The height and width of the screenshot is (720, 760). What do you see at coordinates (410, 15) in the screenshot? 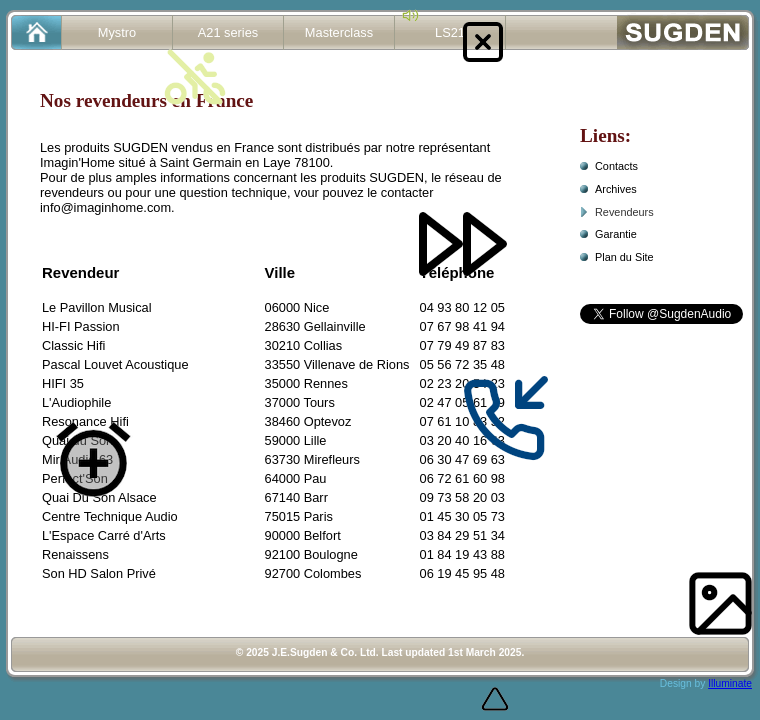
I see `adjust audio volume` at bounding box center [410, 15].